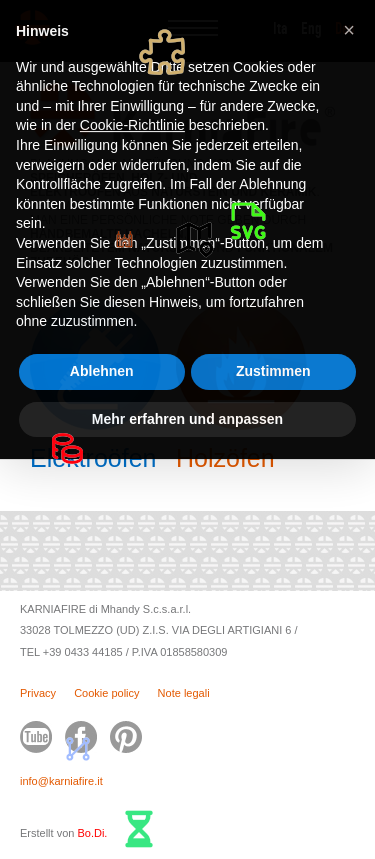  What do you see at coordinates (163, 53) in the screenshot?
I see `access plugins or extensions` at bounding box center [163, 53].